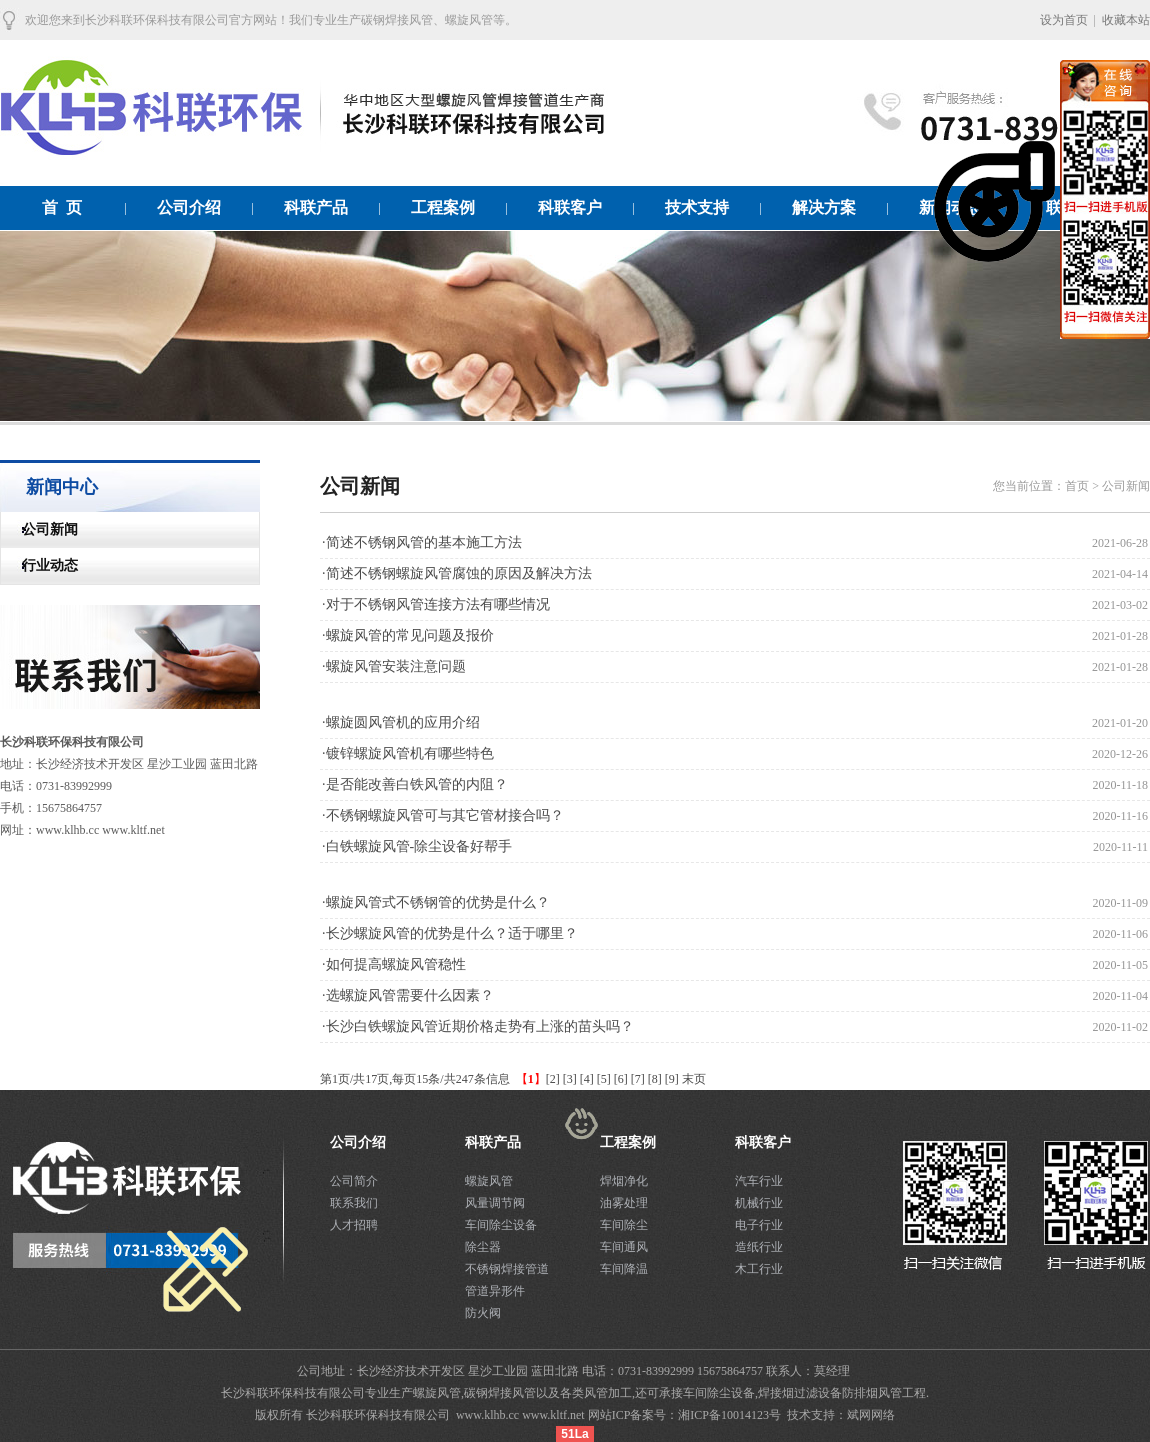  I want to click on select boy avatar or profile icon, so click(581, 1124).